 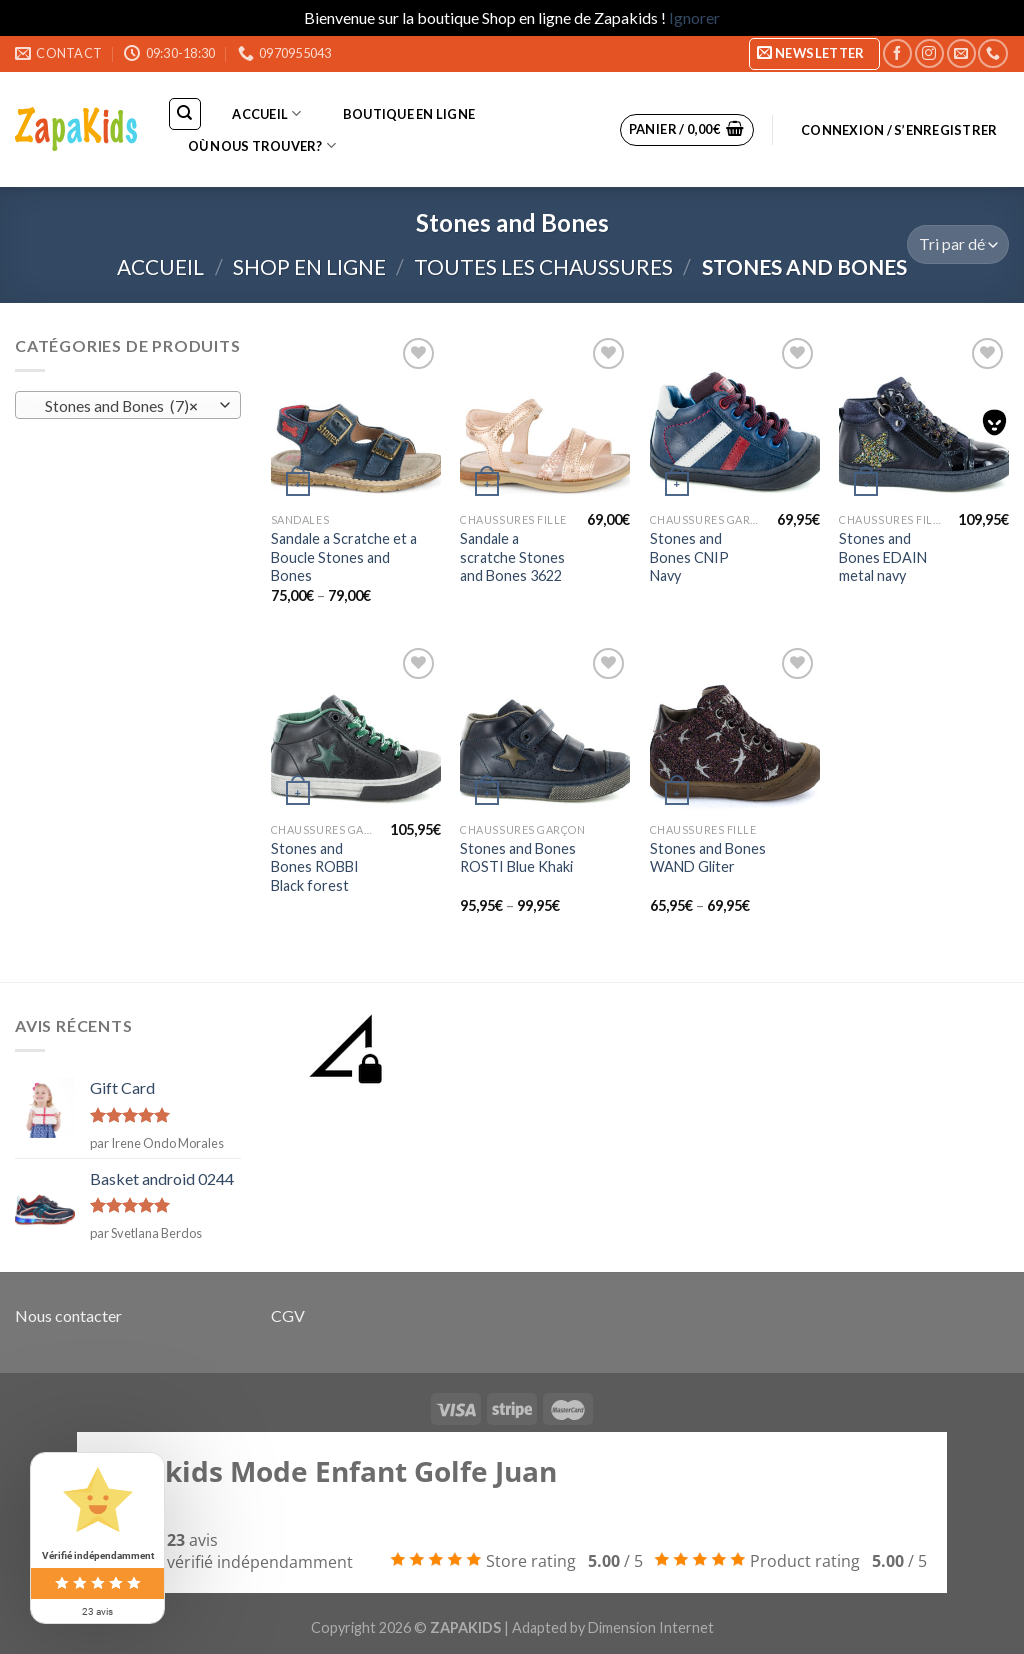 I want to click on network connection is secured or encrypted, so click(x=345, y=1050).